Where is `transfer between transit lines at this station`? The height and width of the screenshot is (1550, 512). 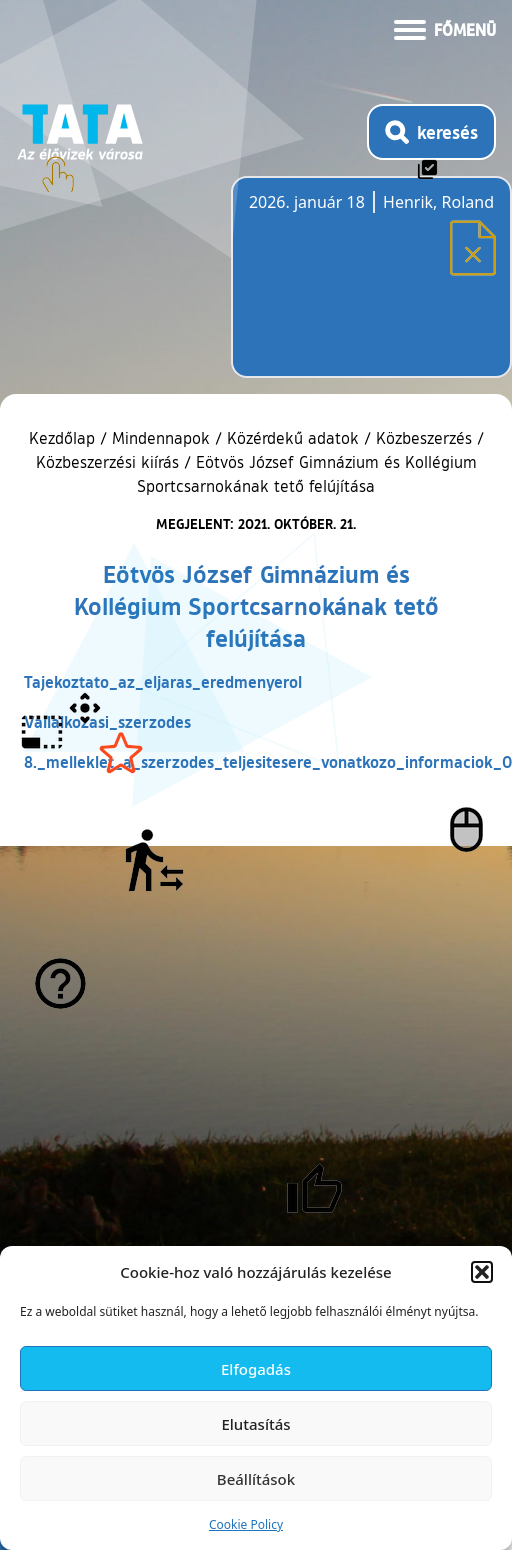
transfer between transit lines at this station is located at coordinates (154, 859).